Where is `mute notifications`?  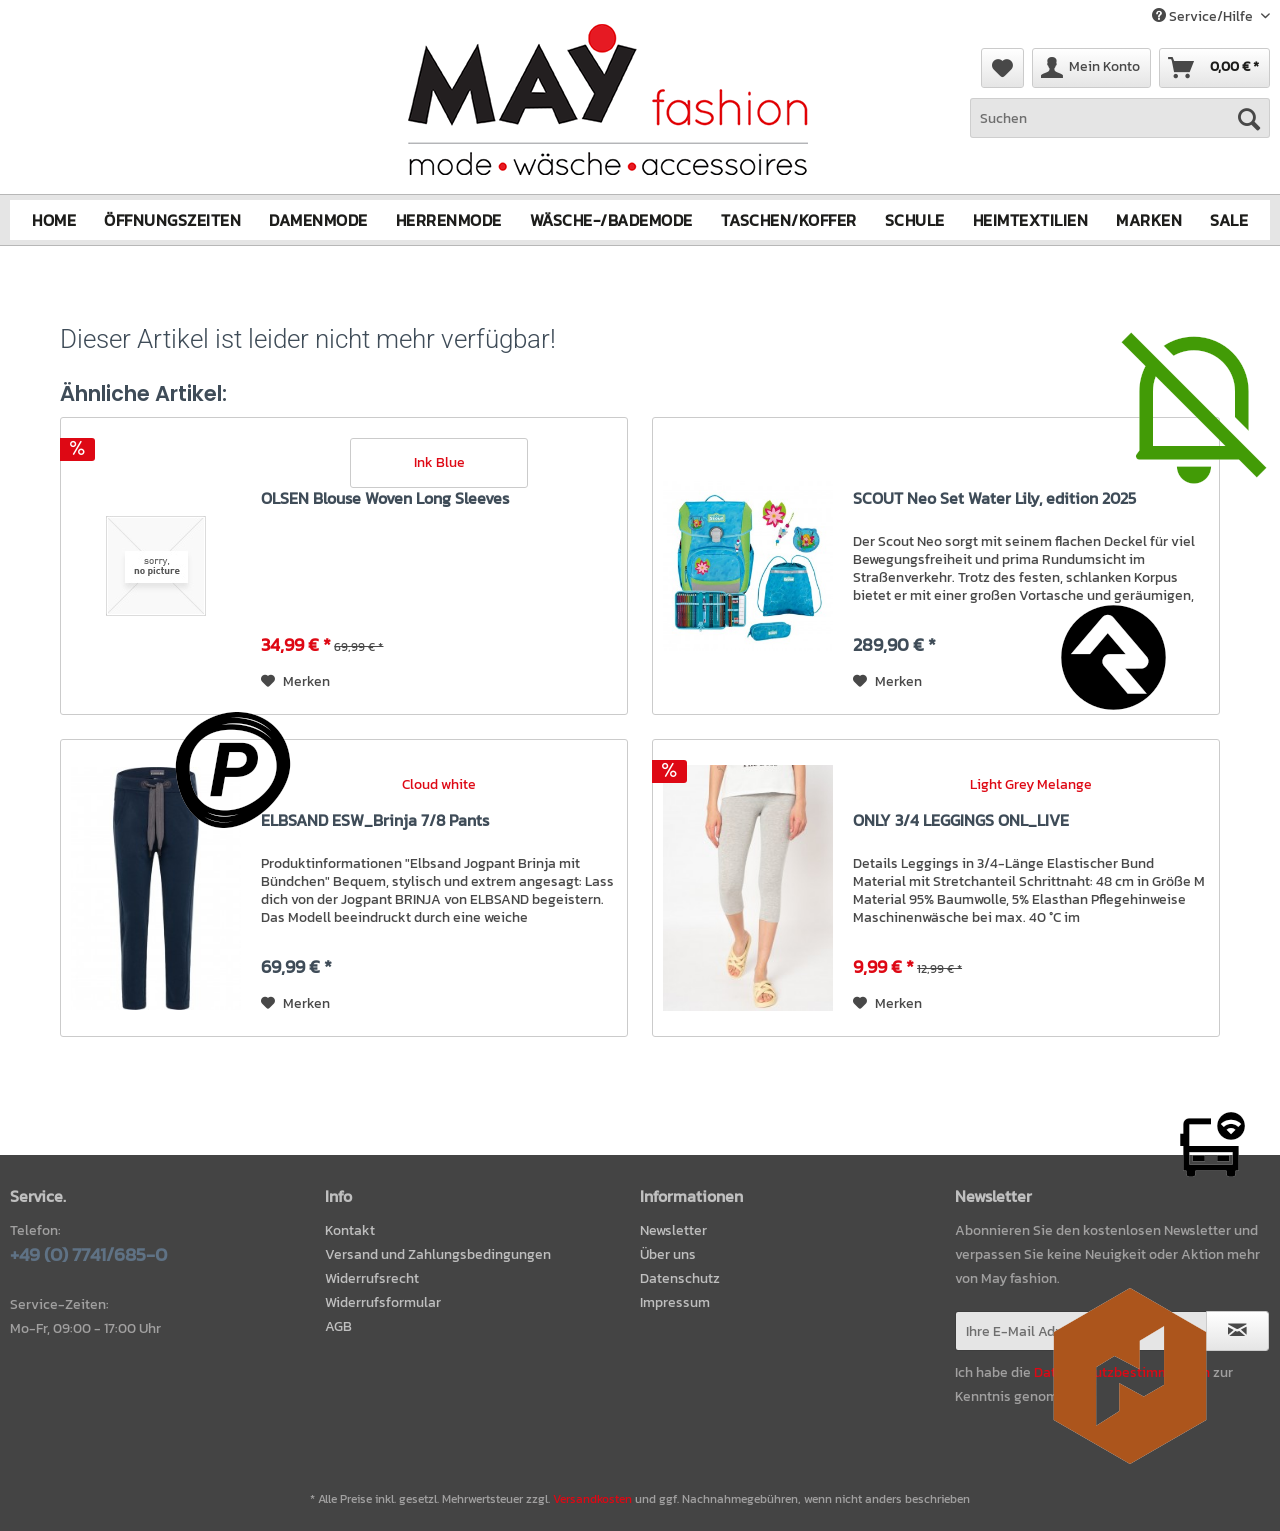
mute notifications is located at coordinates (1194, 405).